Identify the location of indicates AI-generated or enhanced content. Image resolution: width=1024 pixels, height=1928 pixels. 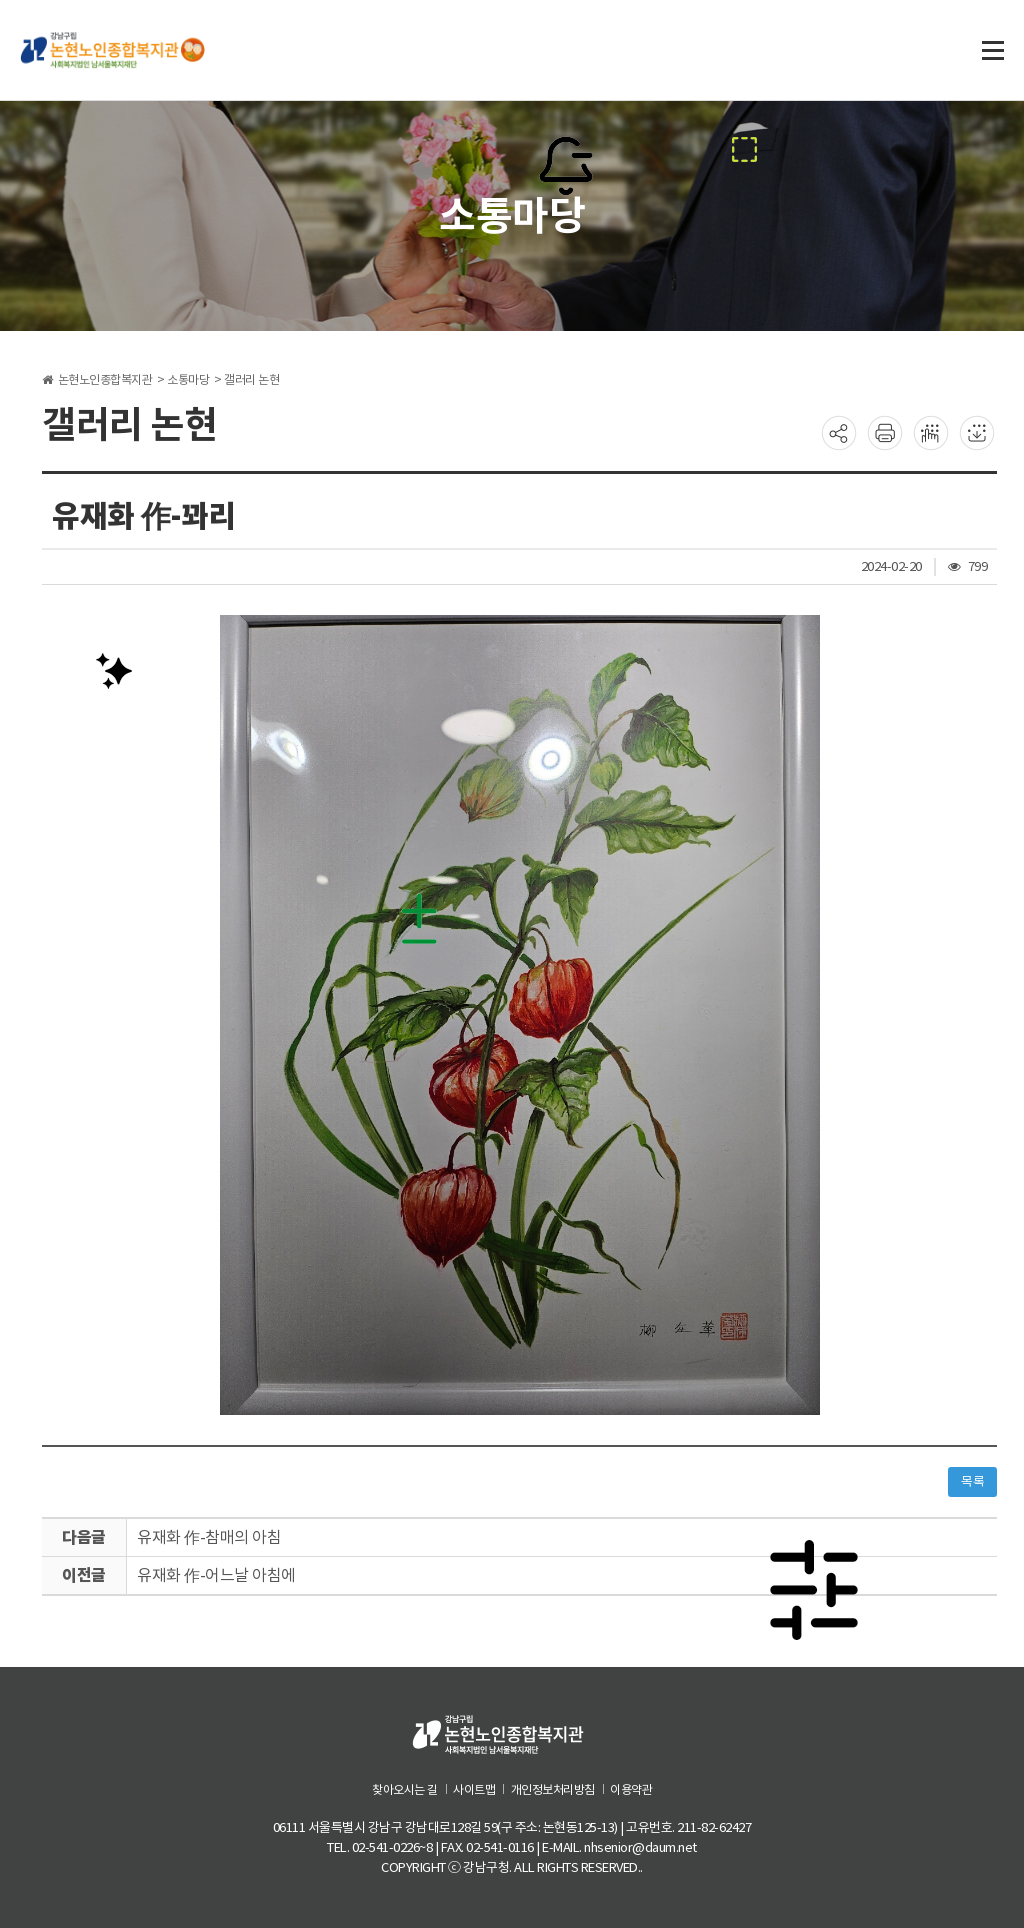
(114, 671).